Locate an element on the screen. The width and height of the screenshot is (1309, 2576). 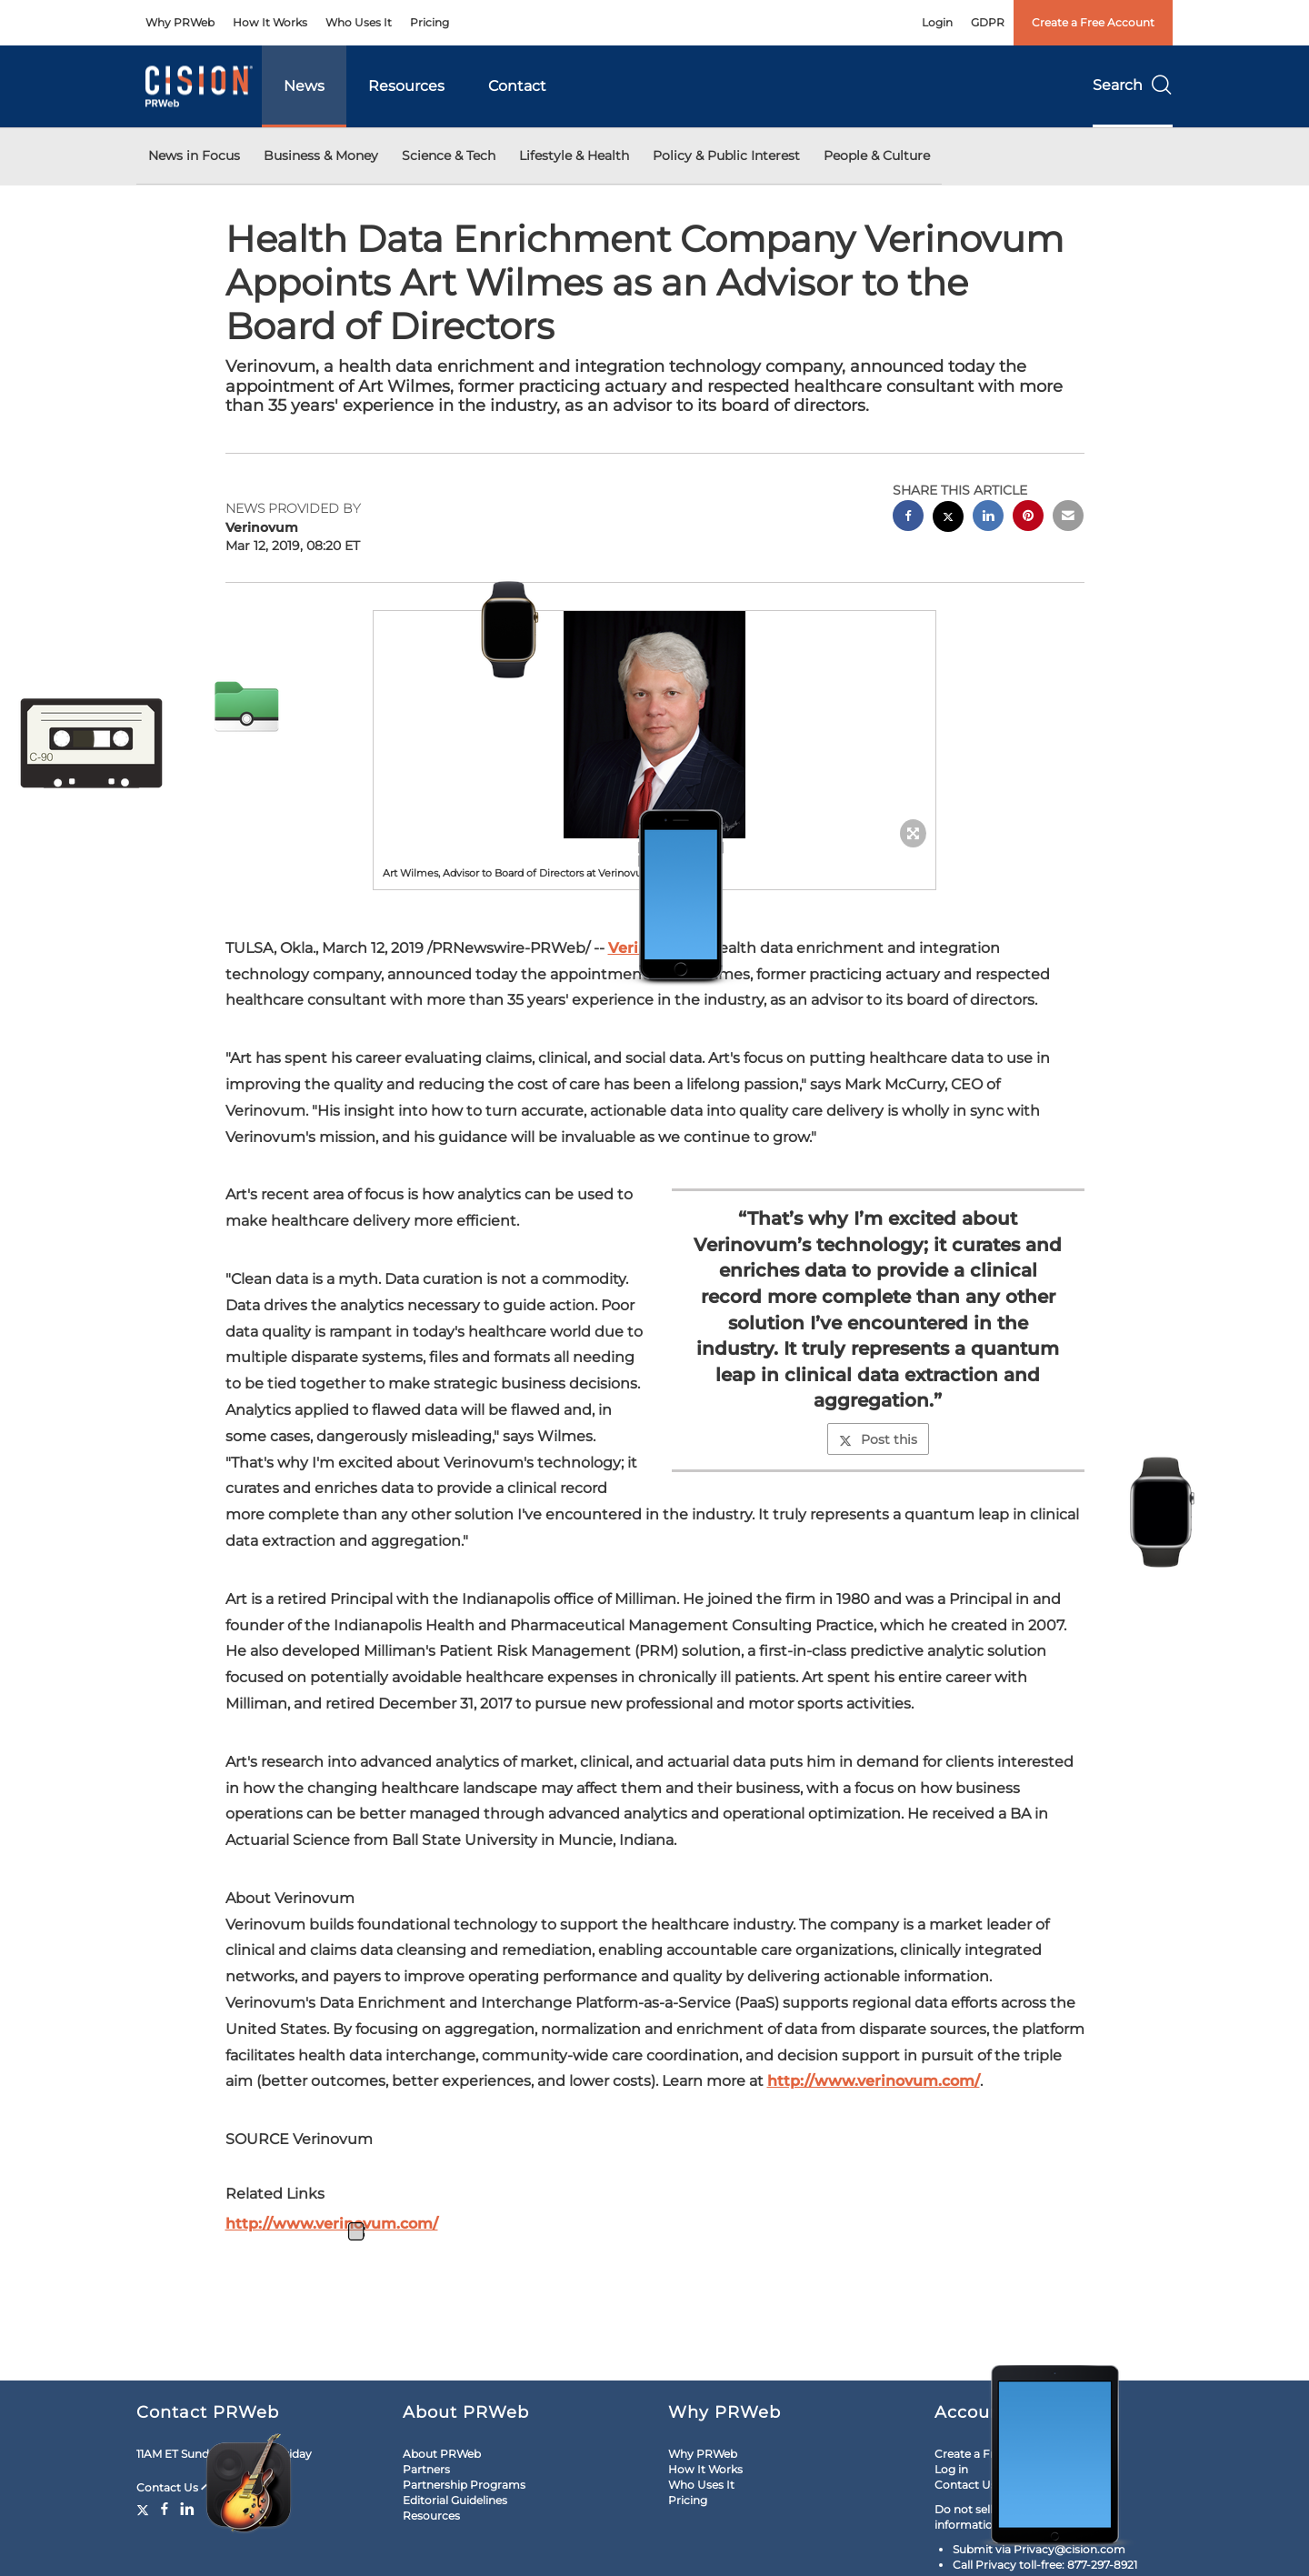
open GarageBand music creation app is located at coordinates (248, 2484).